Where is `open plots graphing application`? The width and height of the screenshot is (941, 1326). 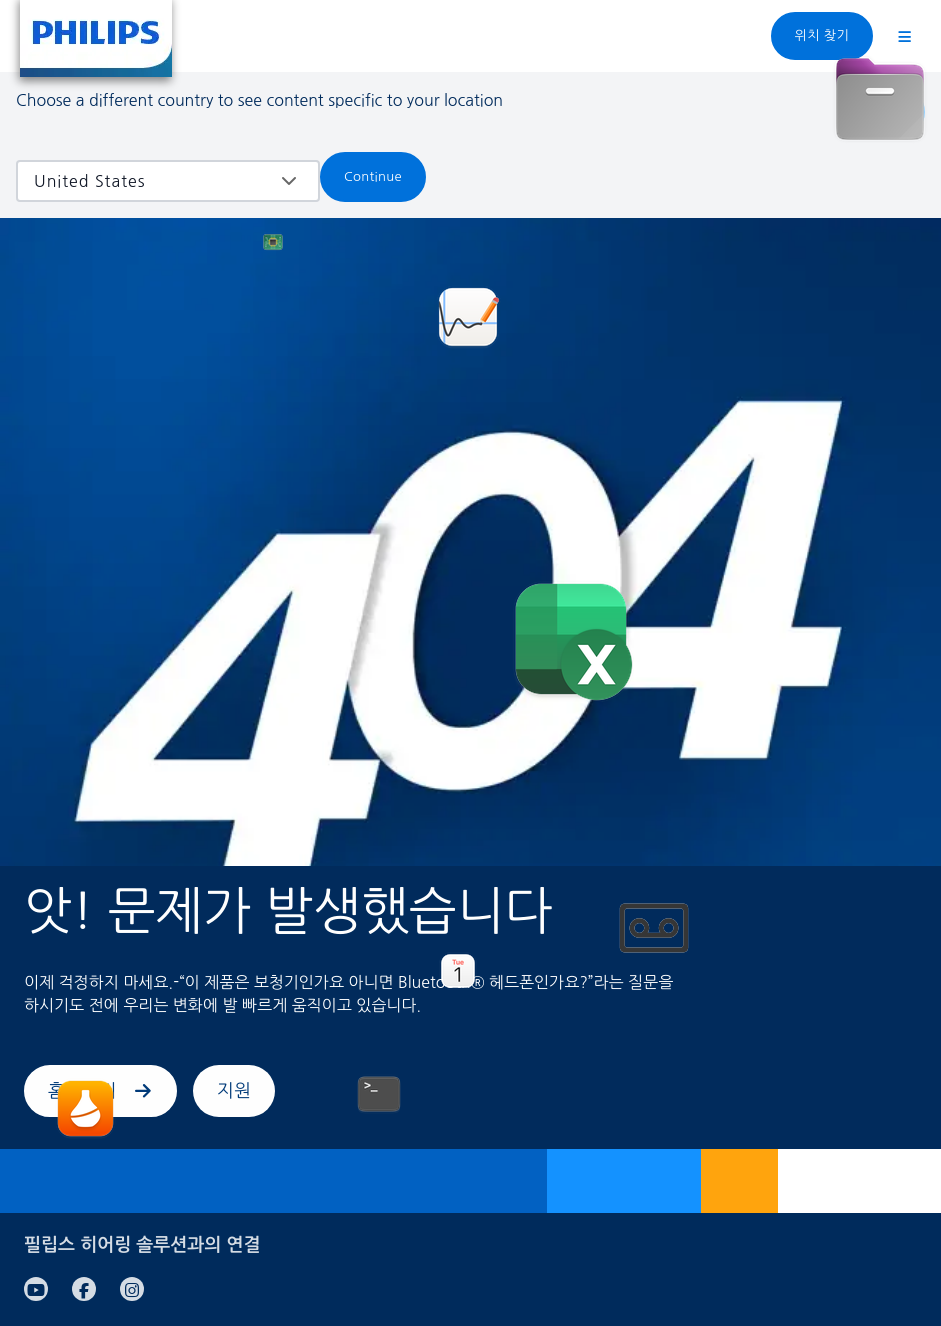
open plots graphing application is located at coordinates (468, 317).